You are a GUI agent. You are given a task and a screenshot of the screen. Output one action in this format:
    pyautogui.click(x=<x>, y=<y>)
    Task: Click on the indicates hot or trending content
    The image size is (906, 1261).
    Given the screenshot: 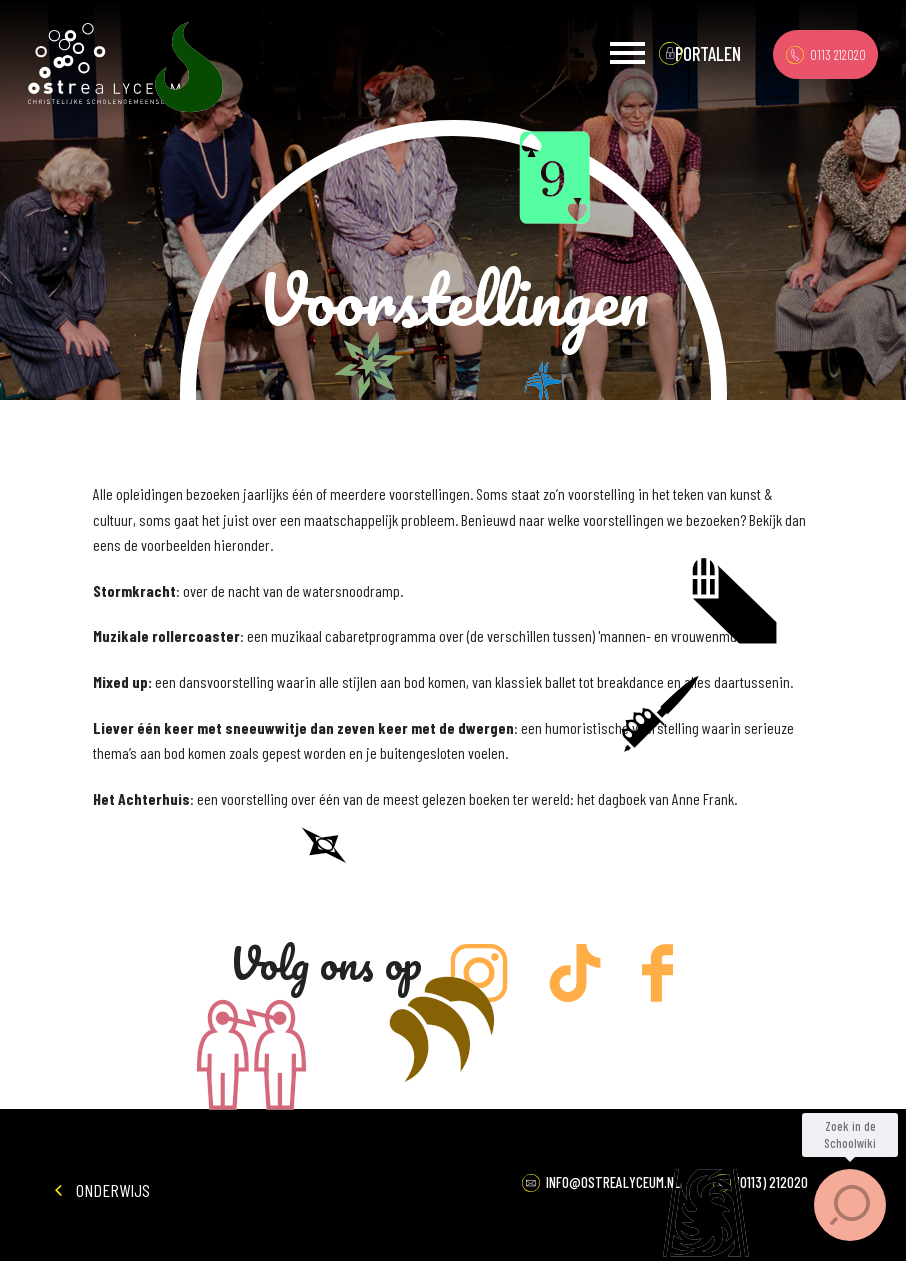 What is the action you would take?
    pyautogui.click(x=189, y=67)
    